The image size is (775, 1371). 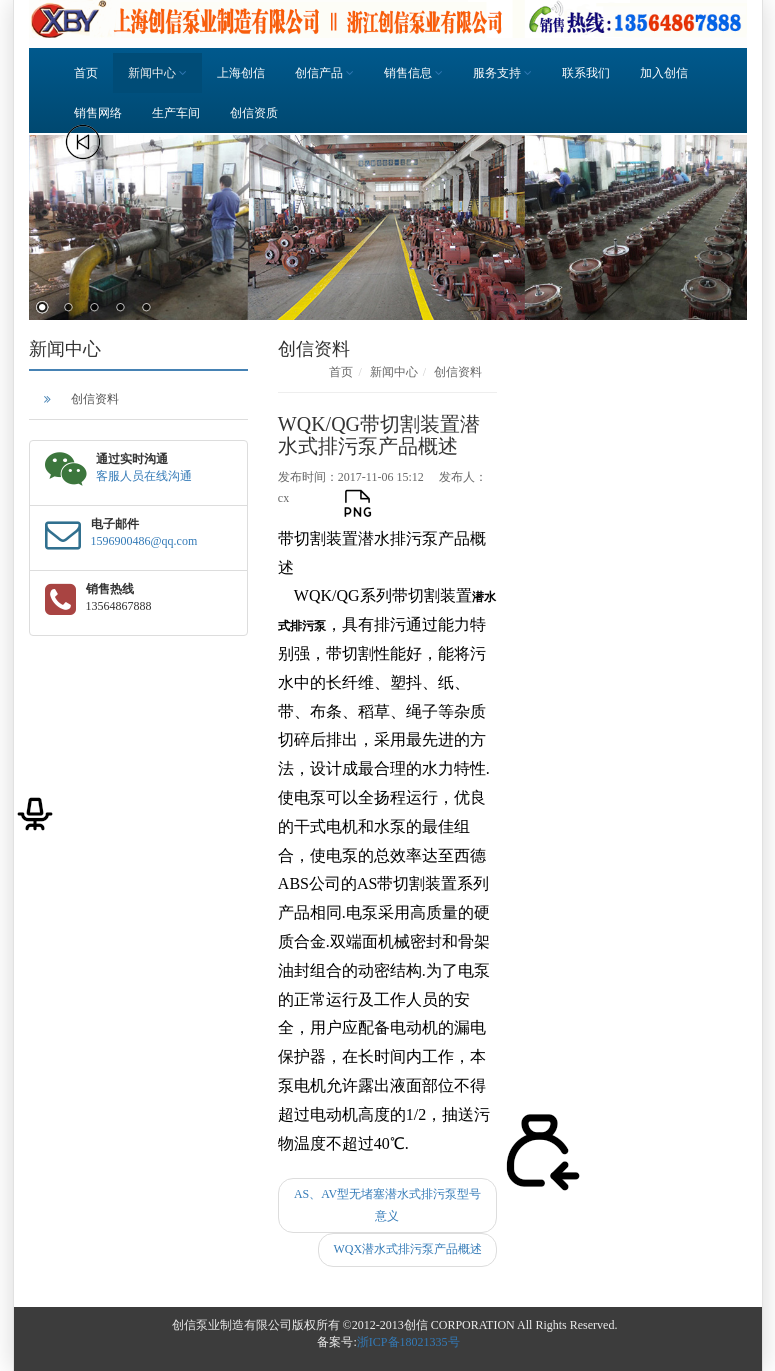 What do you see at coordinates (35, 814) in the screenshot?
I see `access workspace or office settings` at bounding box center [35, 814].